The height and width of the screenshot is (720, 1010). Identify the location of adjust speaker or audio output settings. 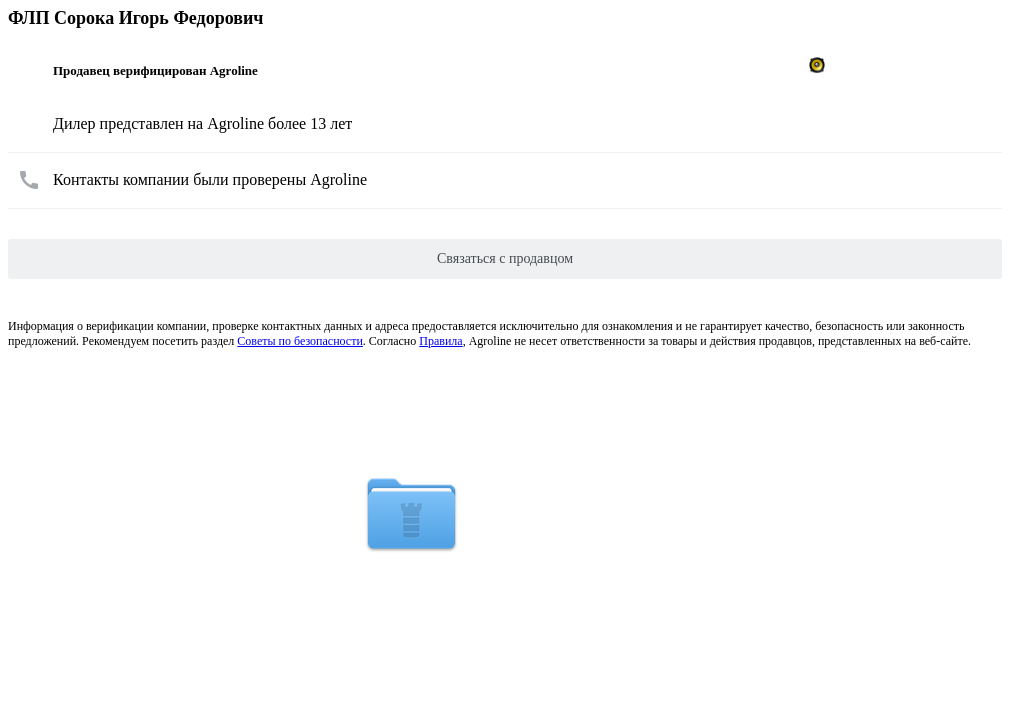
(817, 65).